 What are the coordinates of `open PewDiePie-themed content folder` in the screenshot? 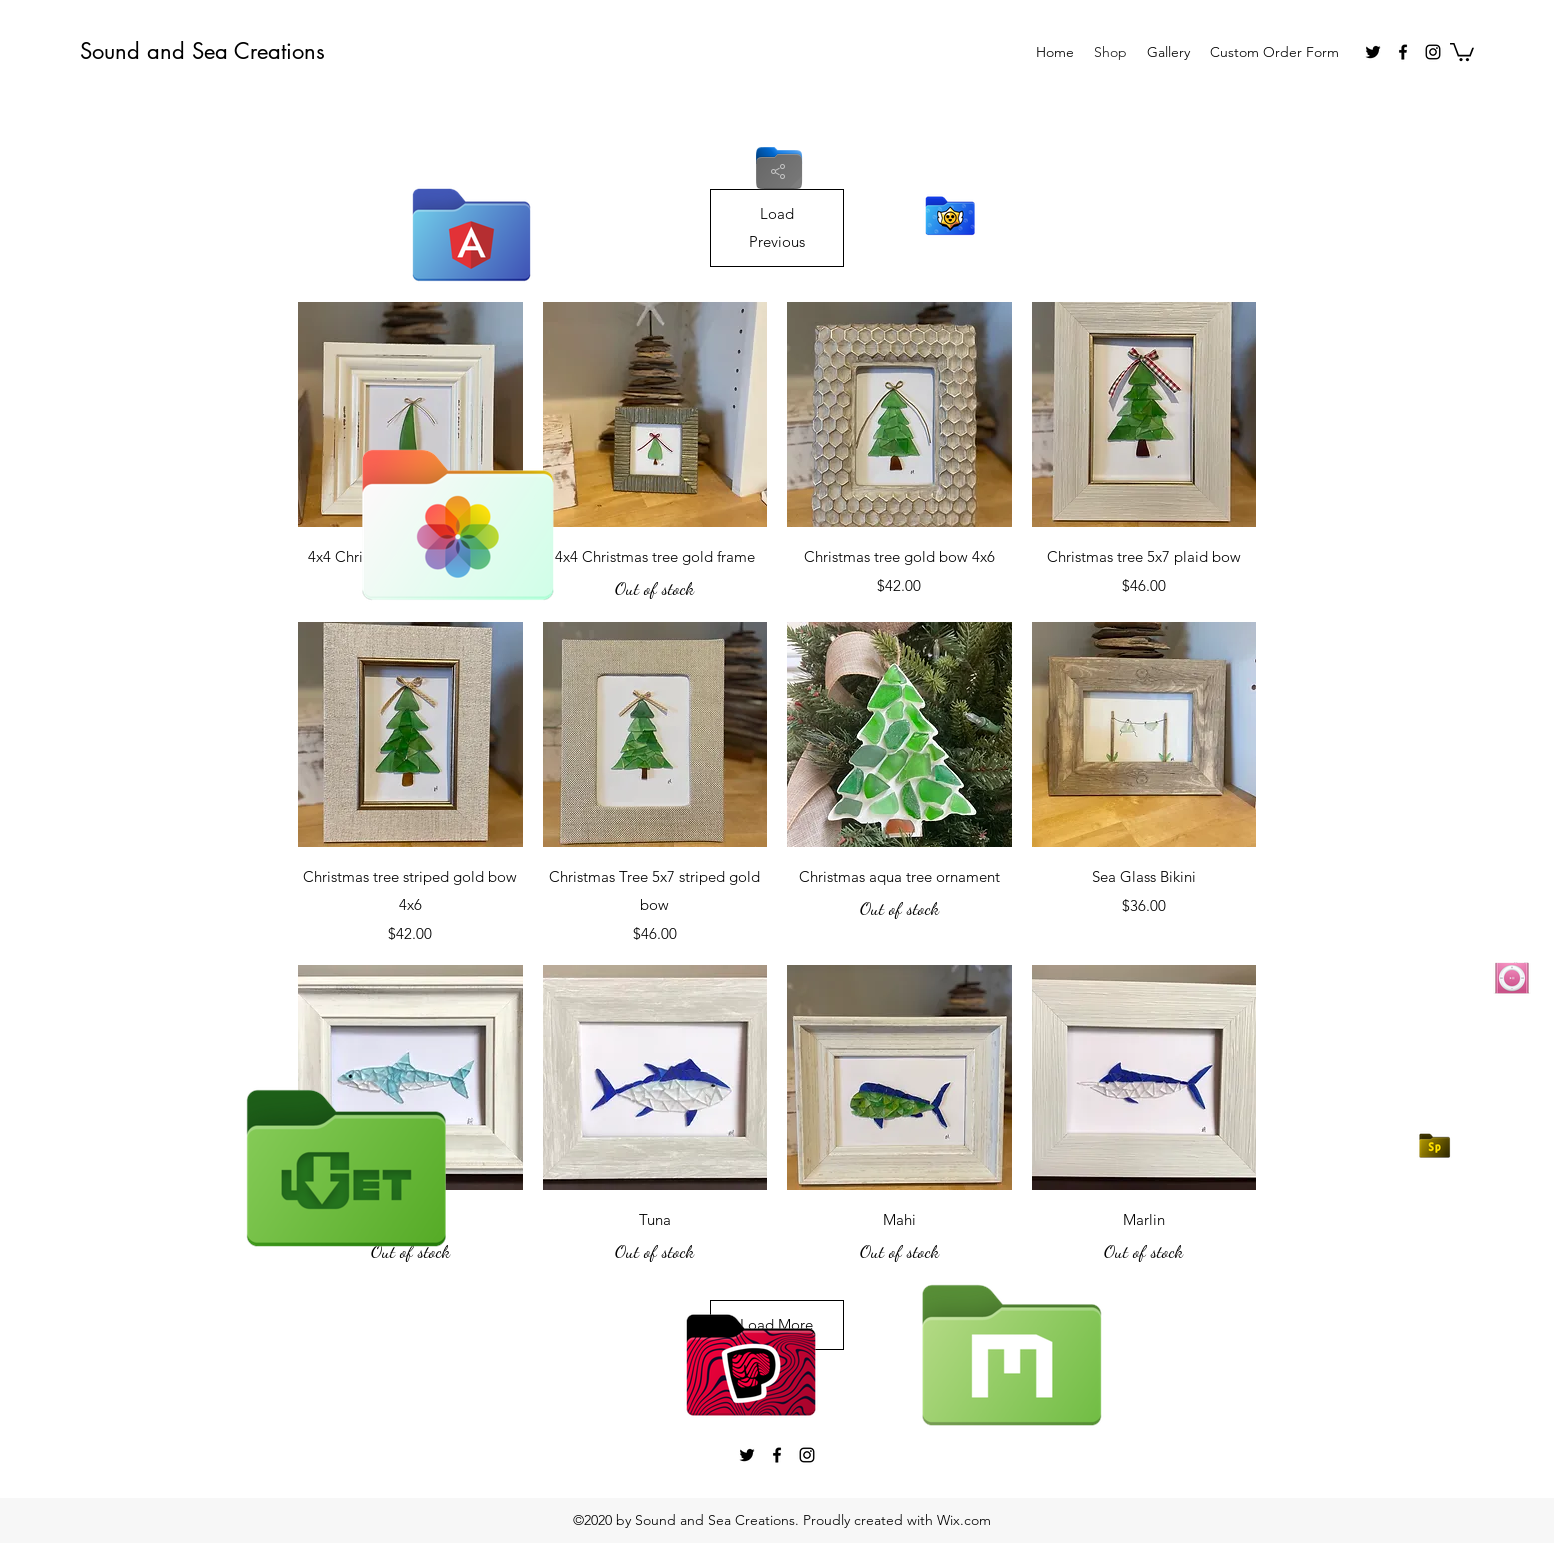 It's located at (750, 1368).